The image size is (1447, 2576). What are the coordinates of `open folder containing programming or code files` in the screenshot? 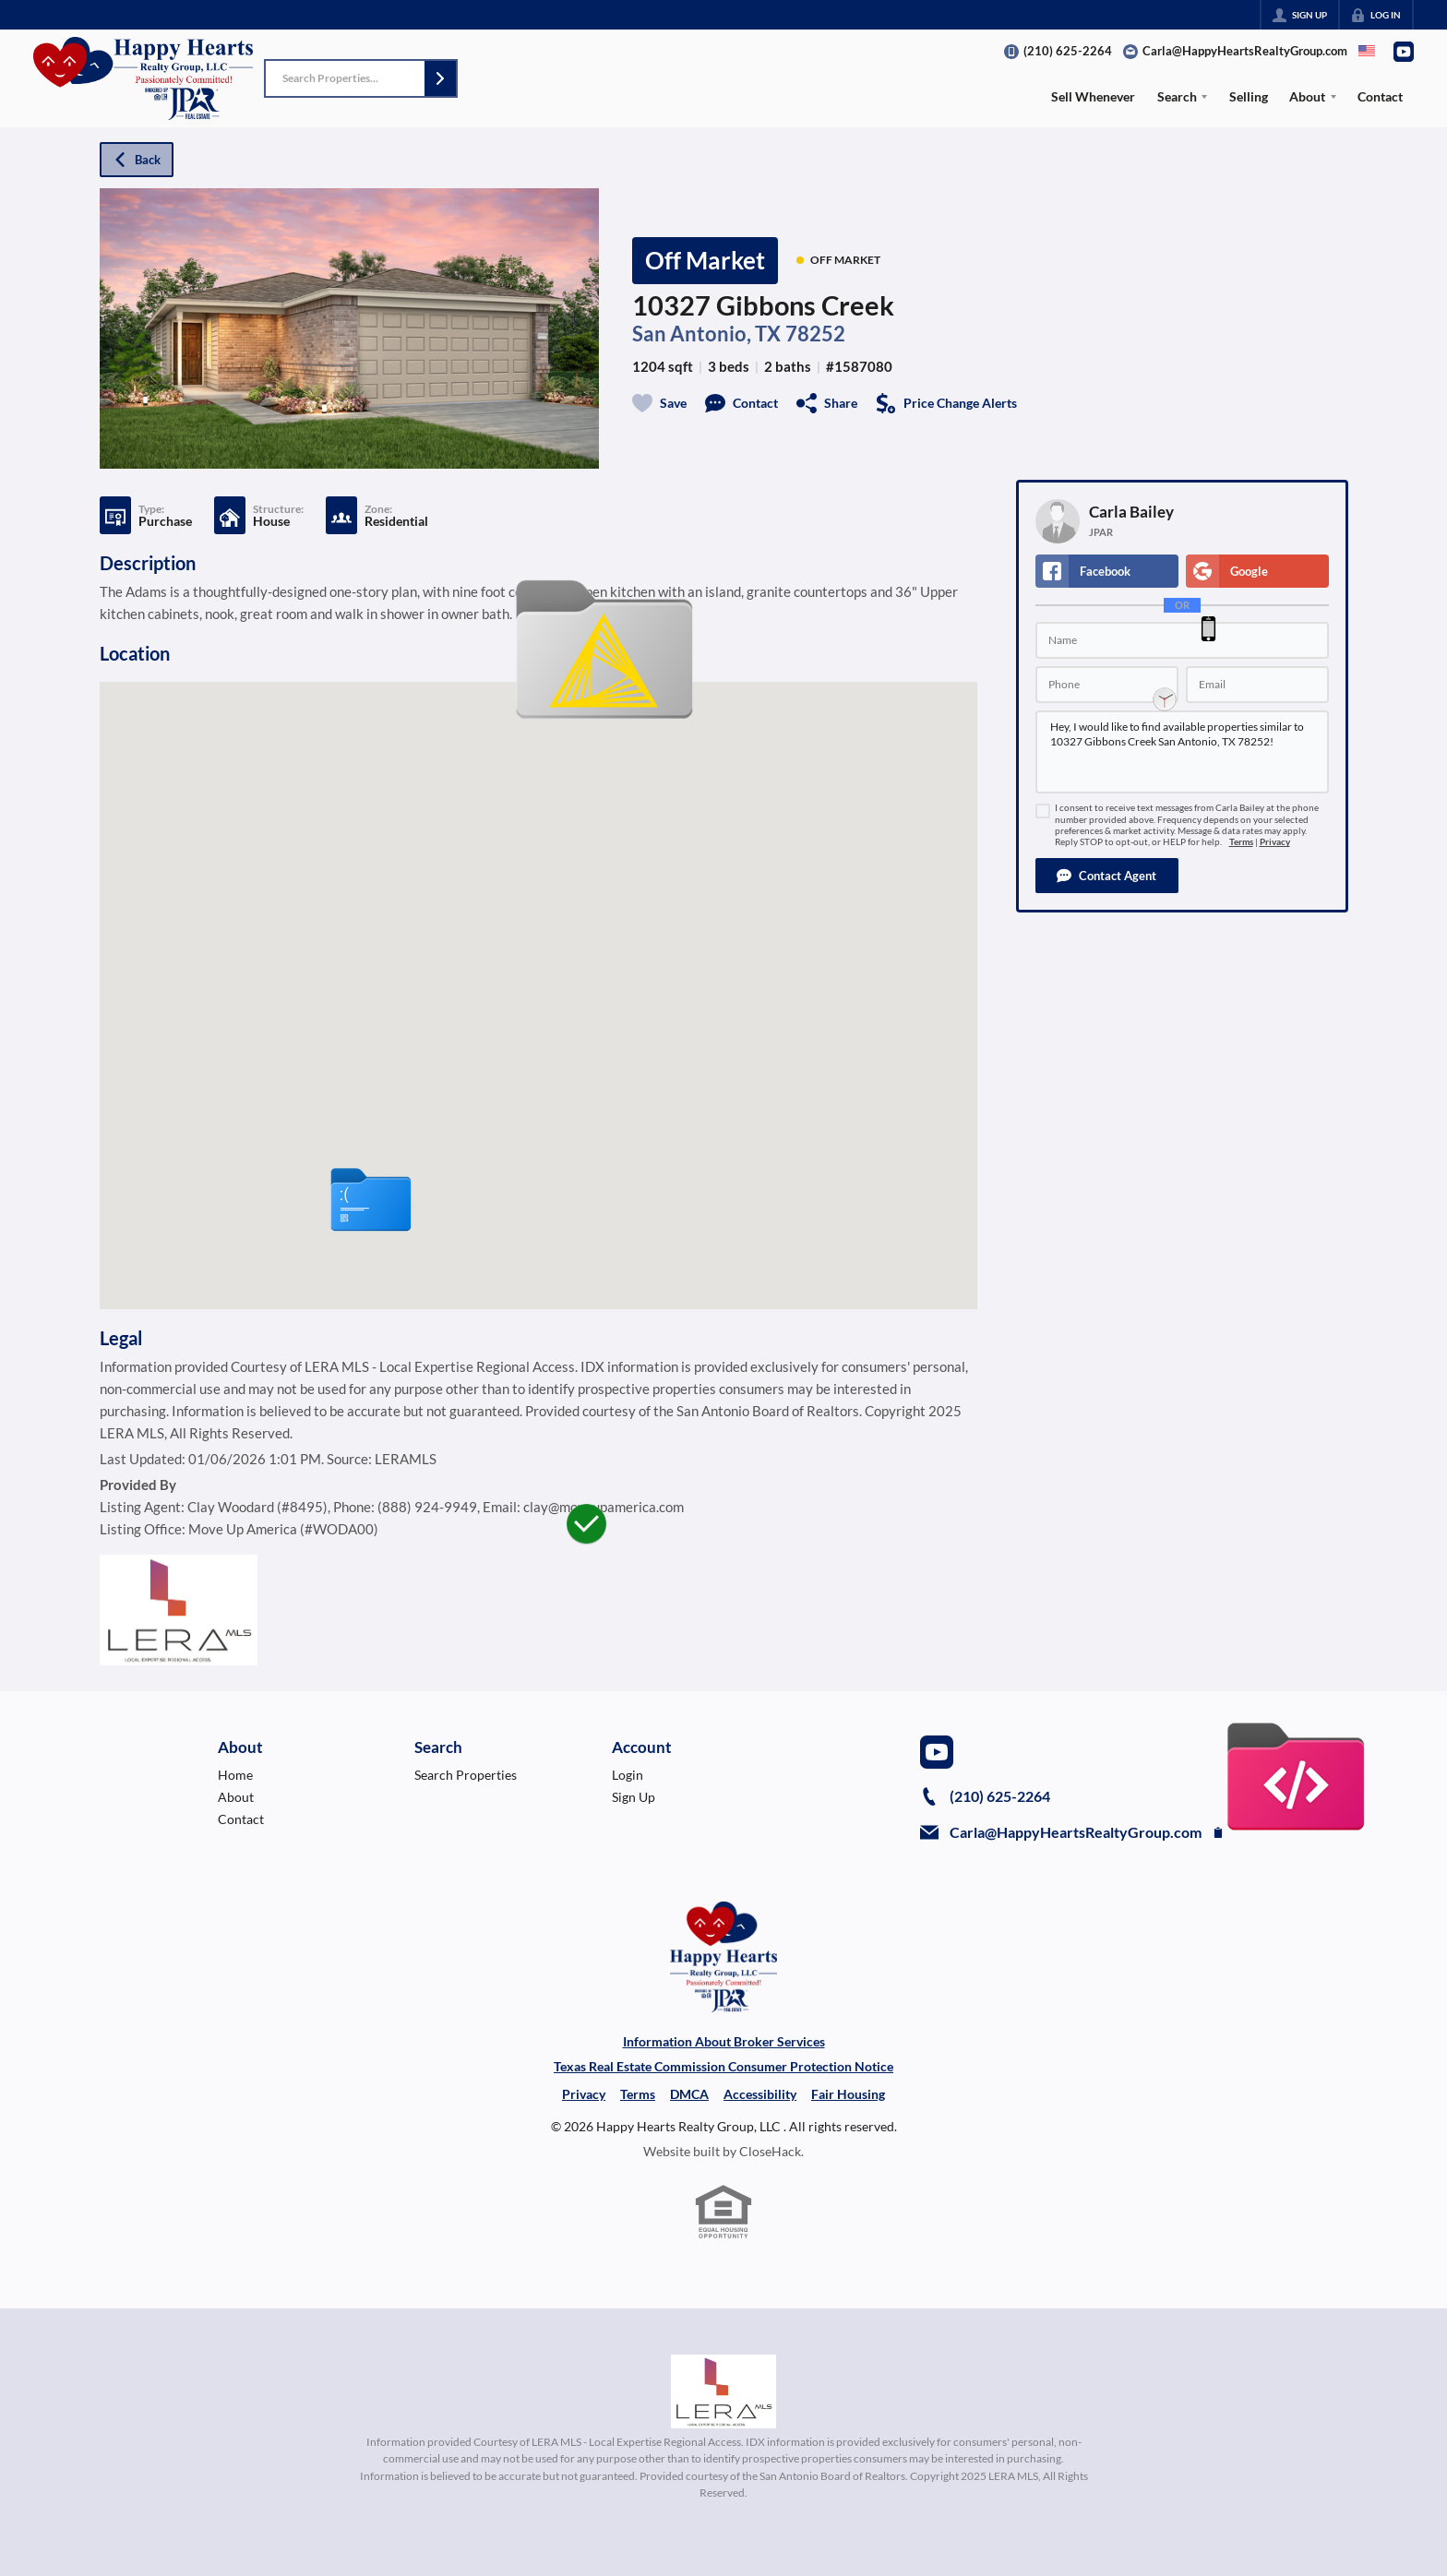 It's located at (1295, 1780).